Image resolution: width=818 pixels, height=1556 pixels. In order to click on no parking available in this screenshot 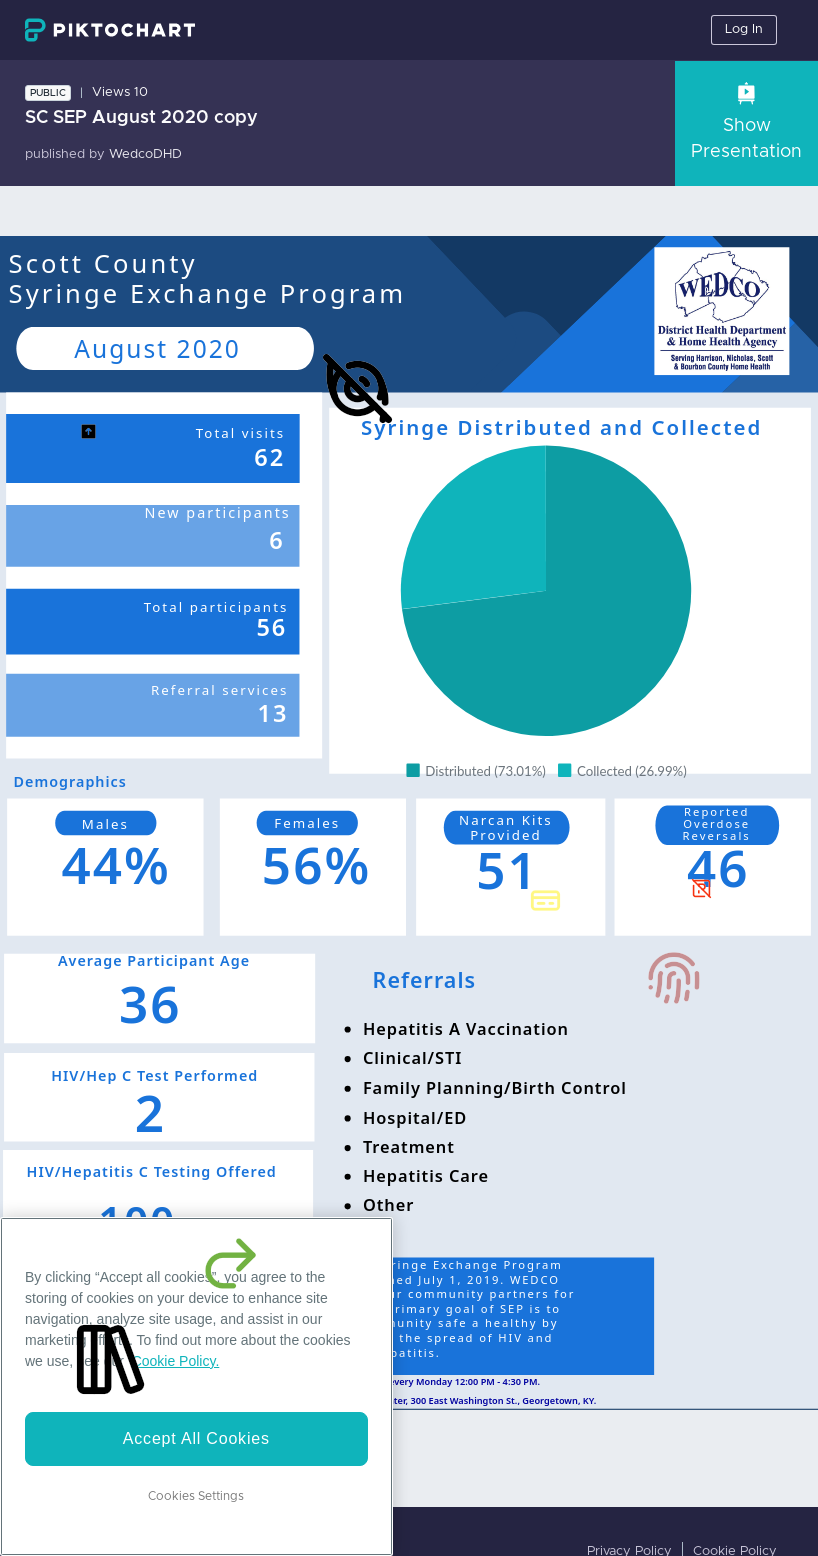, I will do `click(701, 888)`.